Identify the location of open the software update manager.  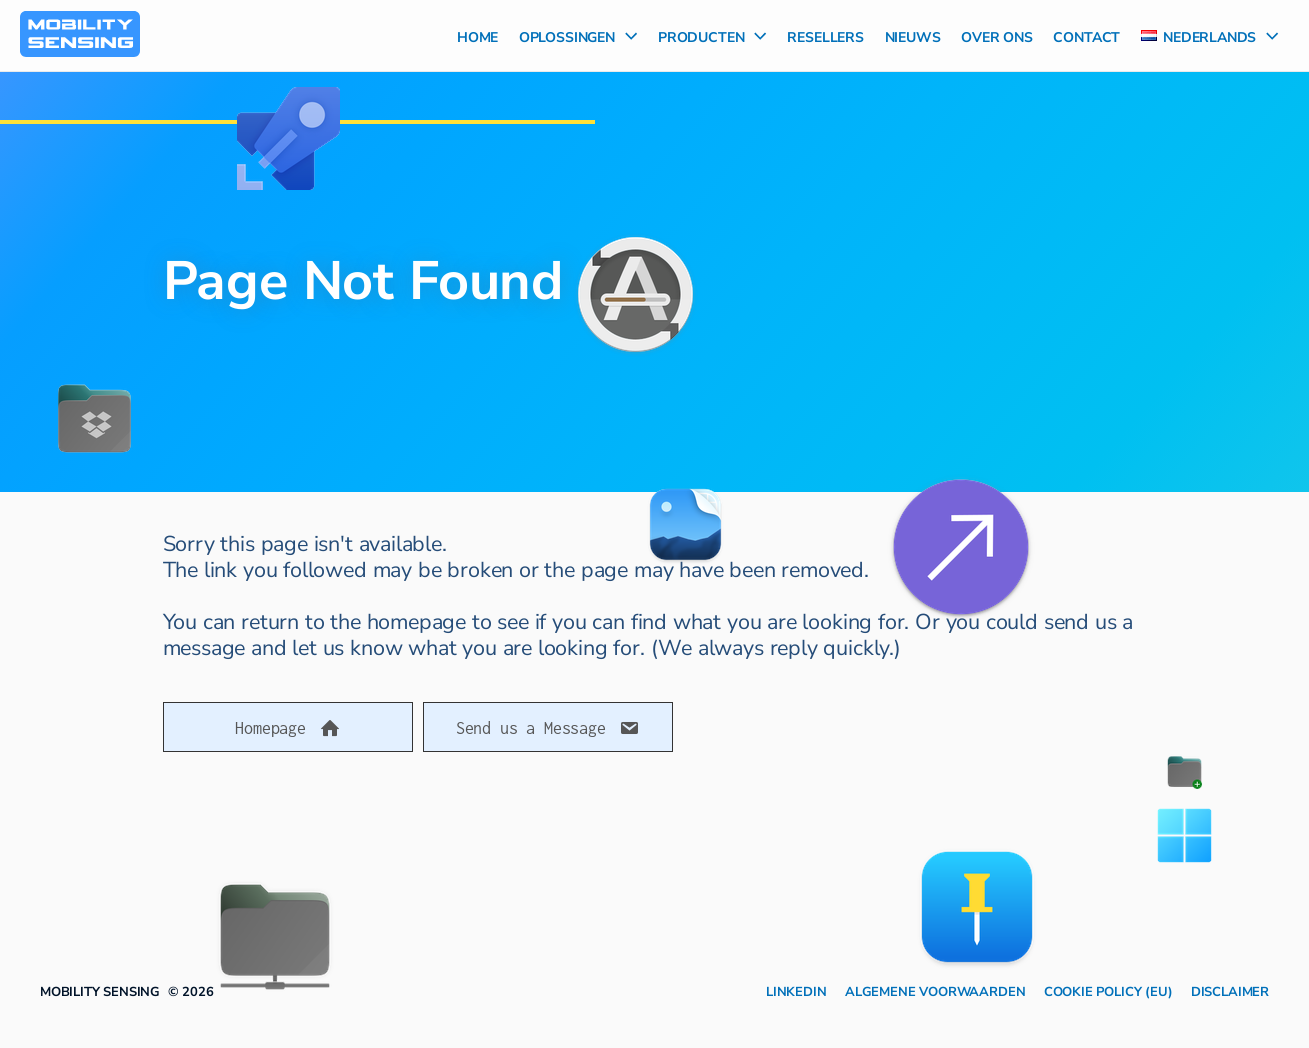
(635, 294).